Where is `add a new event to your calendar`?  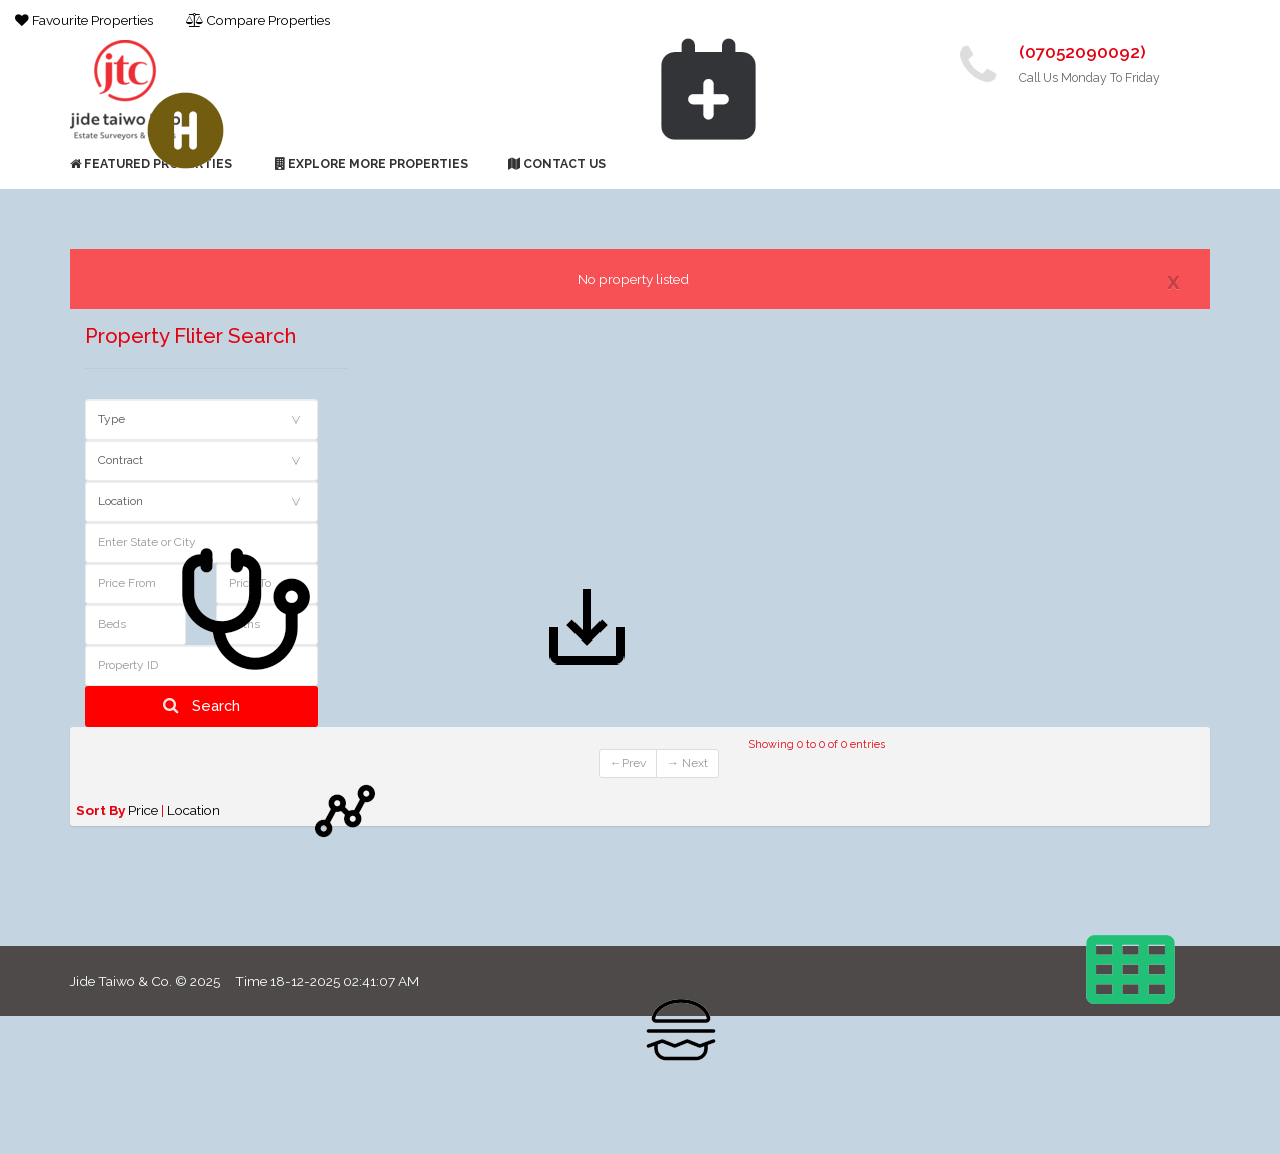
add a new event to your calendar is located at coordinates (708, 92).